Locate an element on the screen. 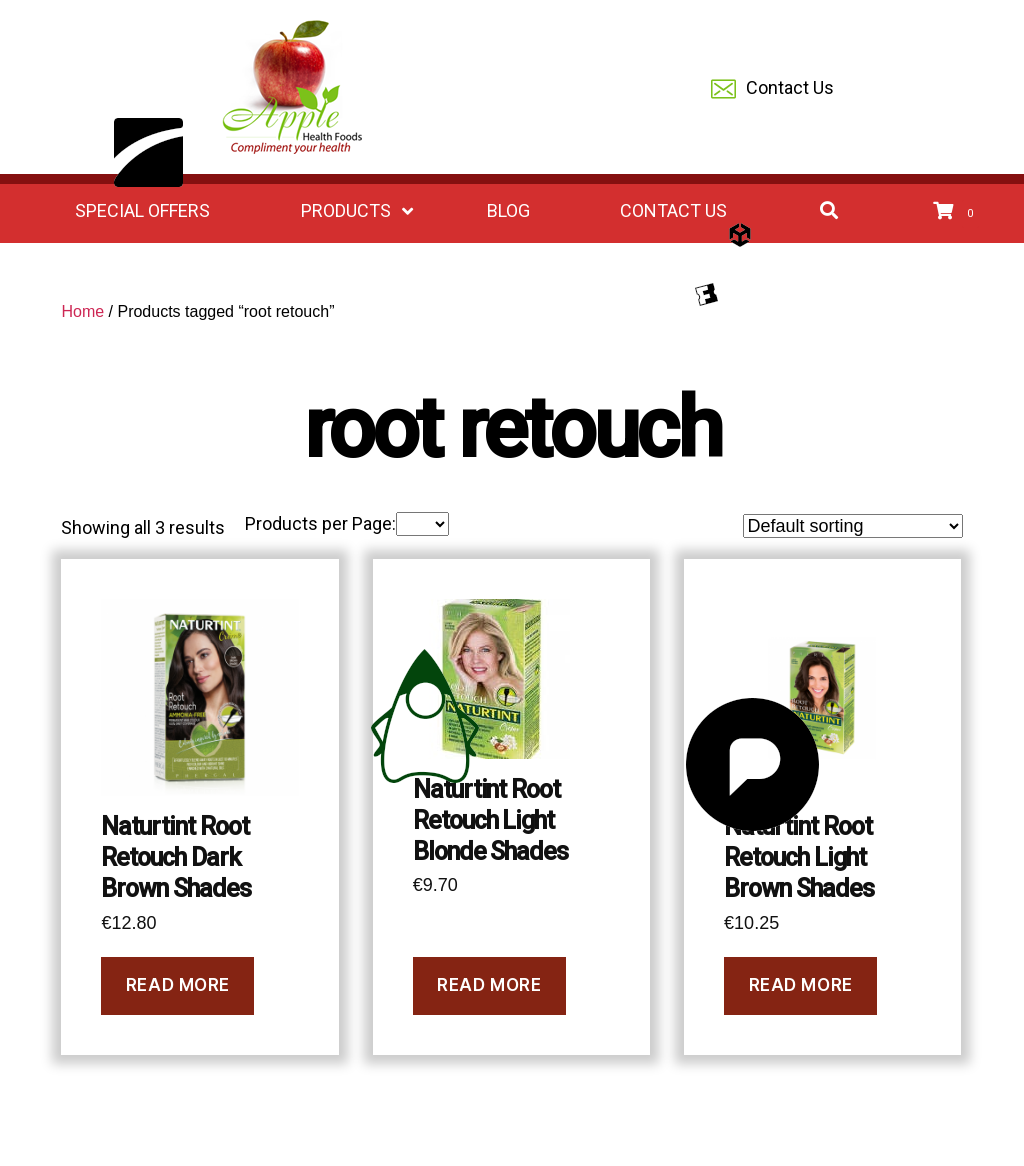 Image resolution: width=1024 pixels, height=1166 pixels. open the Pixelfed app is located at coordinates (752, 764).